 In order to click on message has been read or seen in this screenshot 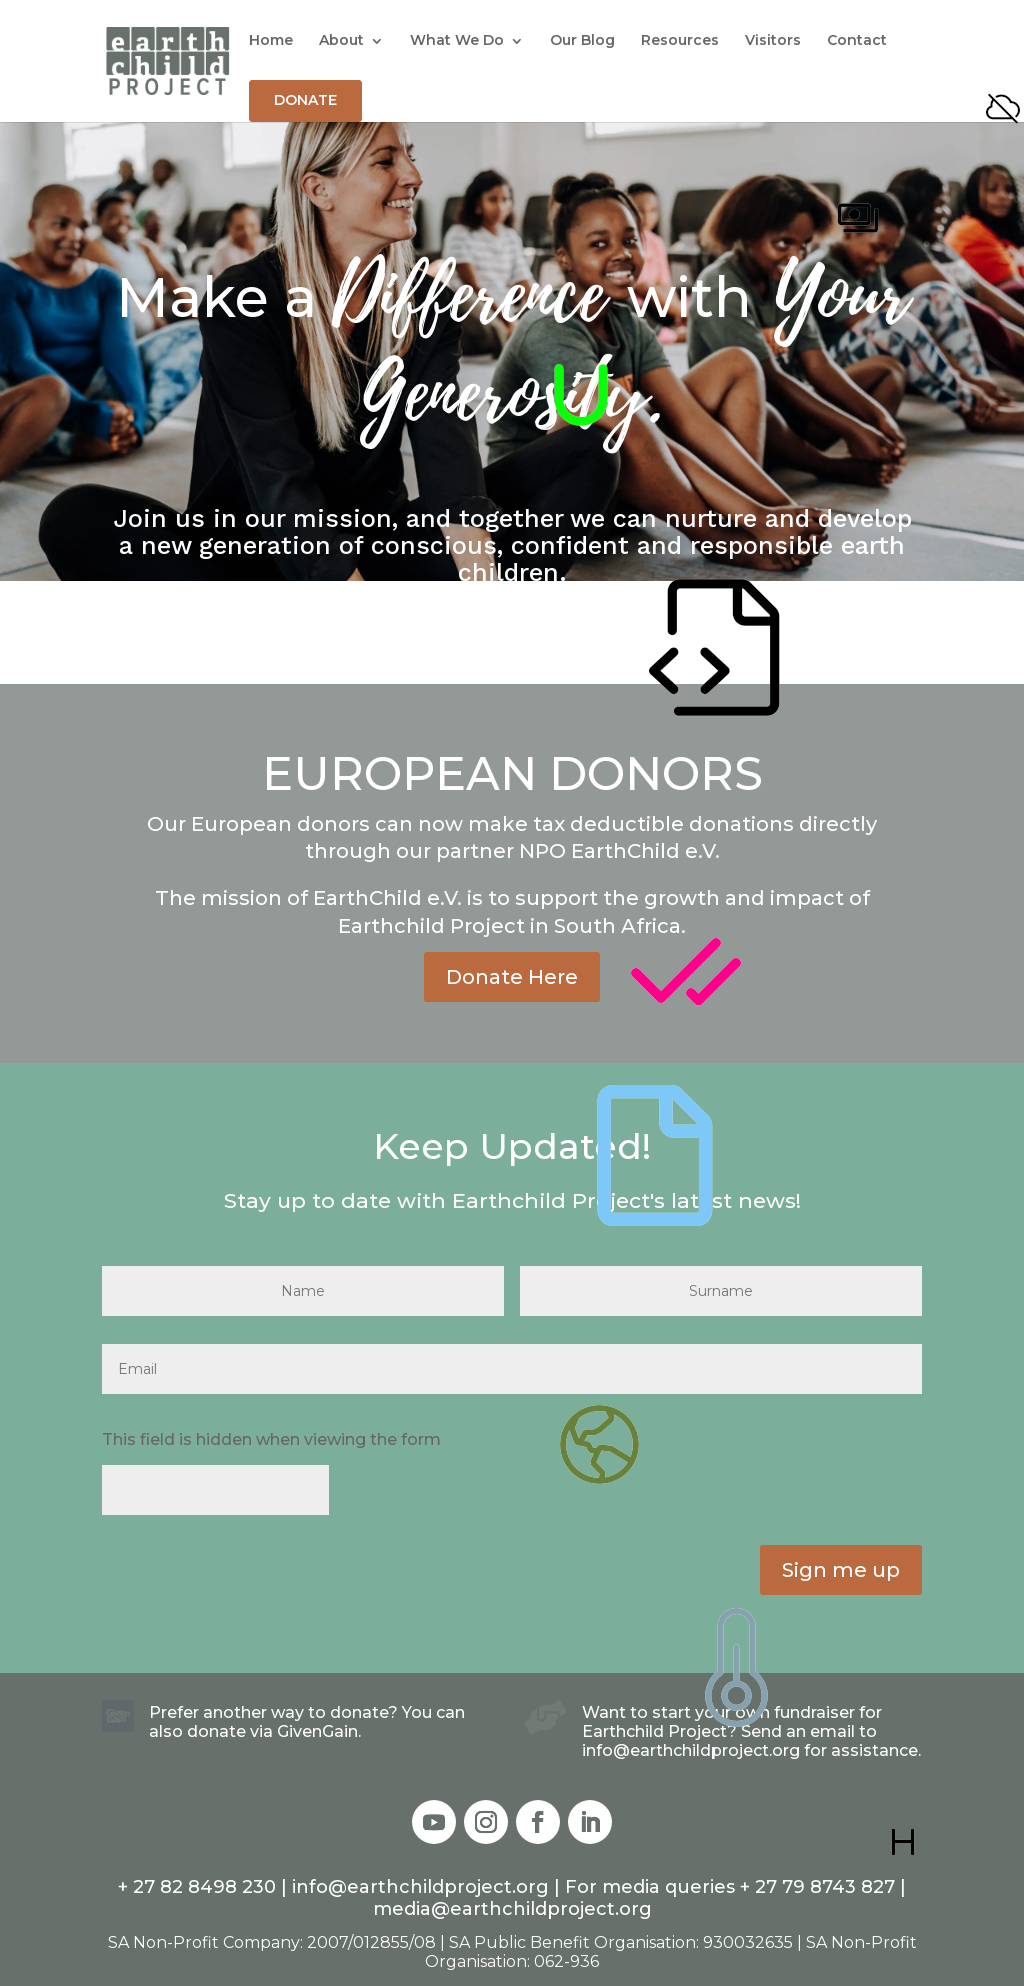, I will do `click(686, 973)`.